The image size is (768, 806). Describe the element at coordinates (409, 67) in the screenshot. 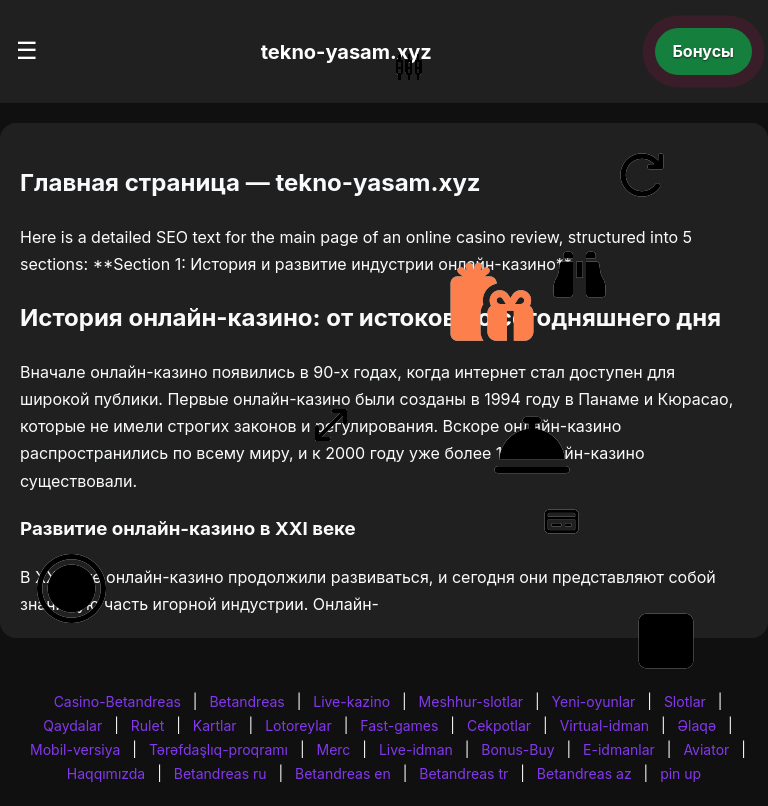

I see `configure audio or video input connections` at that location.